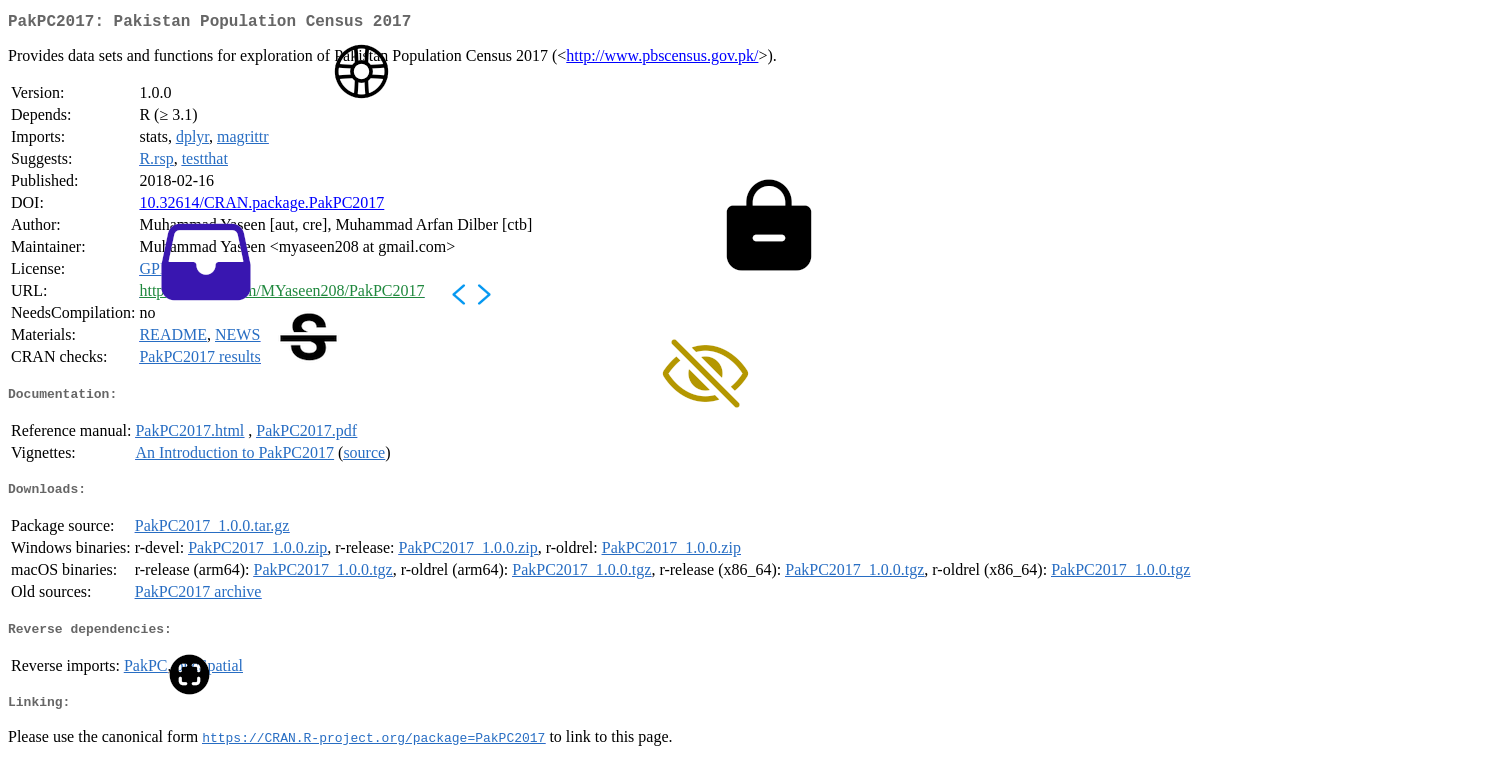 This screenshot has height=778, width=1505. Describe the element at coordinates (206, 262) in the screenshot. I see `access your inbox or file tray` at that location.